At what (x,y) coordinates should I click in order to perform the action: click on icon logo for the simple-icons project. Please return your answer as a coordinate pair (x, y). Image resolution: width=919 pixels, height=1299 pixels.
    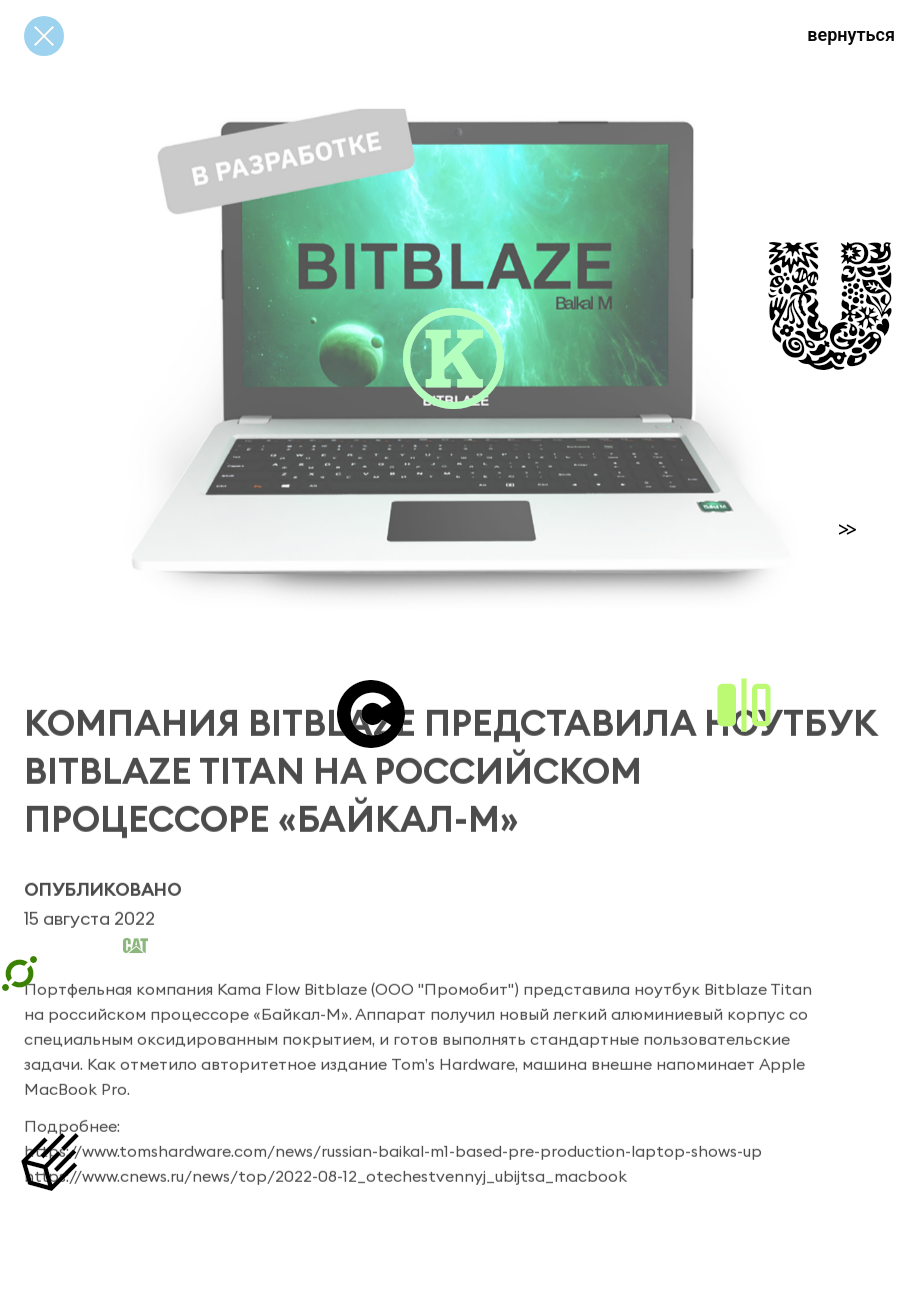
    Looking at the image, I should click on (19, 973).